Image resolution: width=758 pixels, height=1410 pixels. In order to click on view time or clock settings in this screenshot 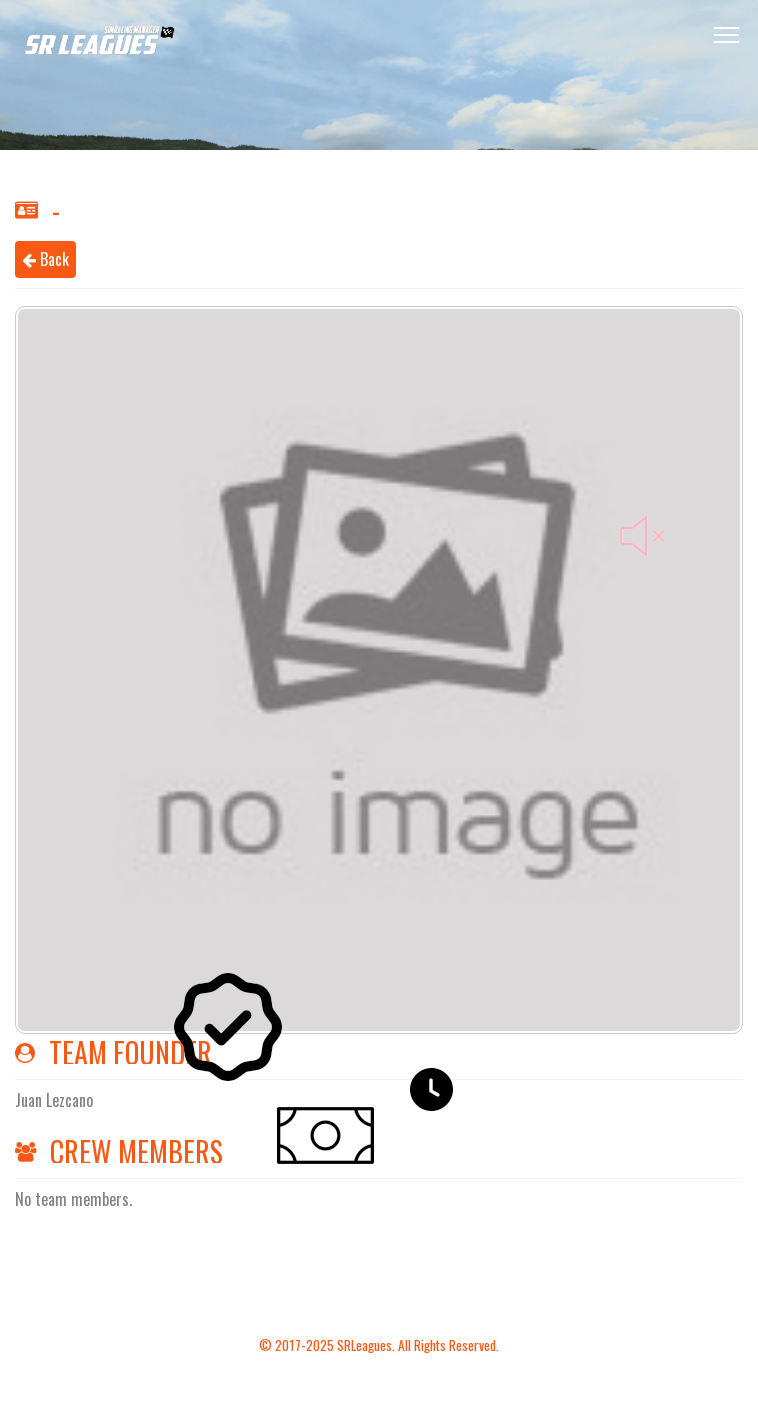, I will do `click(431, 1089)`.